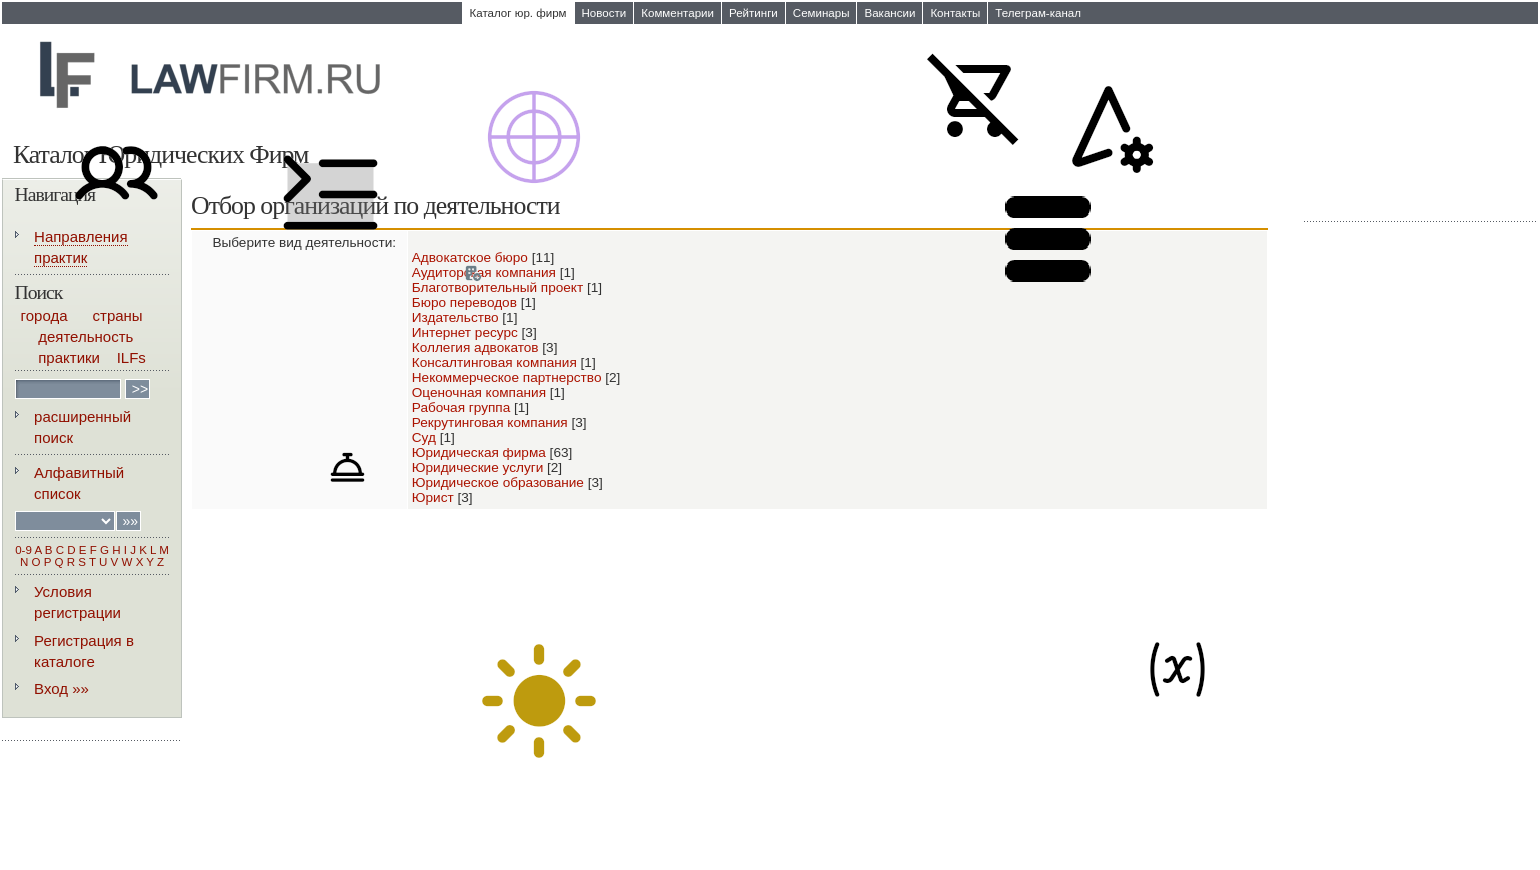 Image resolution: width=1540 pixels, height=870 pixels. What do you see at coordinates (116, 173) in the screenshot?
I see `view all users or members` at bounding box center [116, 173].